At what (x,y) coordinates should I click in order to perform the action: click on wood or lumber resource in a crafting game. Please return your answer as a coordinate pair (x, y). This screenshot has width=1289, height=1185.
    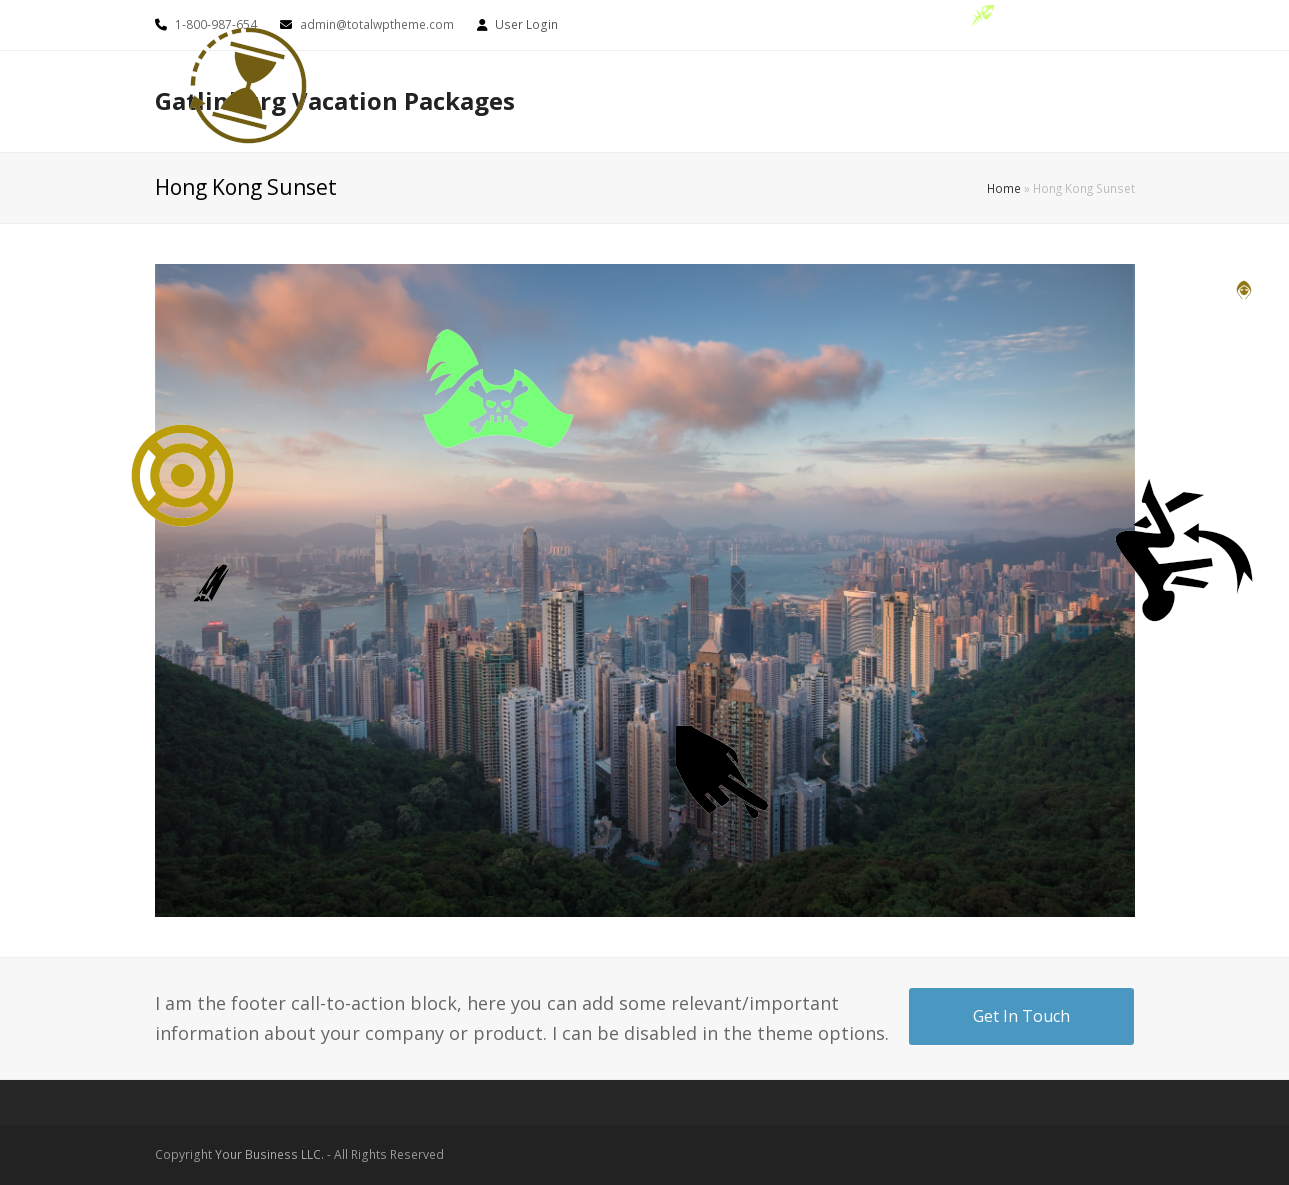
    Looking at the image, I should click on (211, 583).